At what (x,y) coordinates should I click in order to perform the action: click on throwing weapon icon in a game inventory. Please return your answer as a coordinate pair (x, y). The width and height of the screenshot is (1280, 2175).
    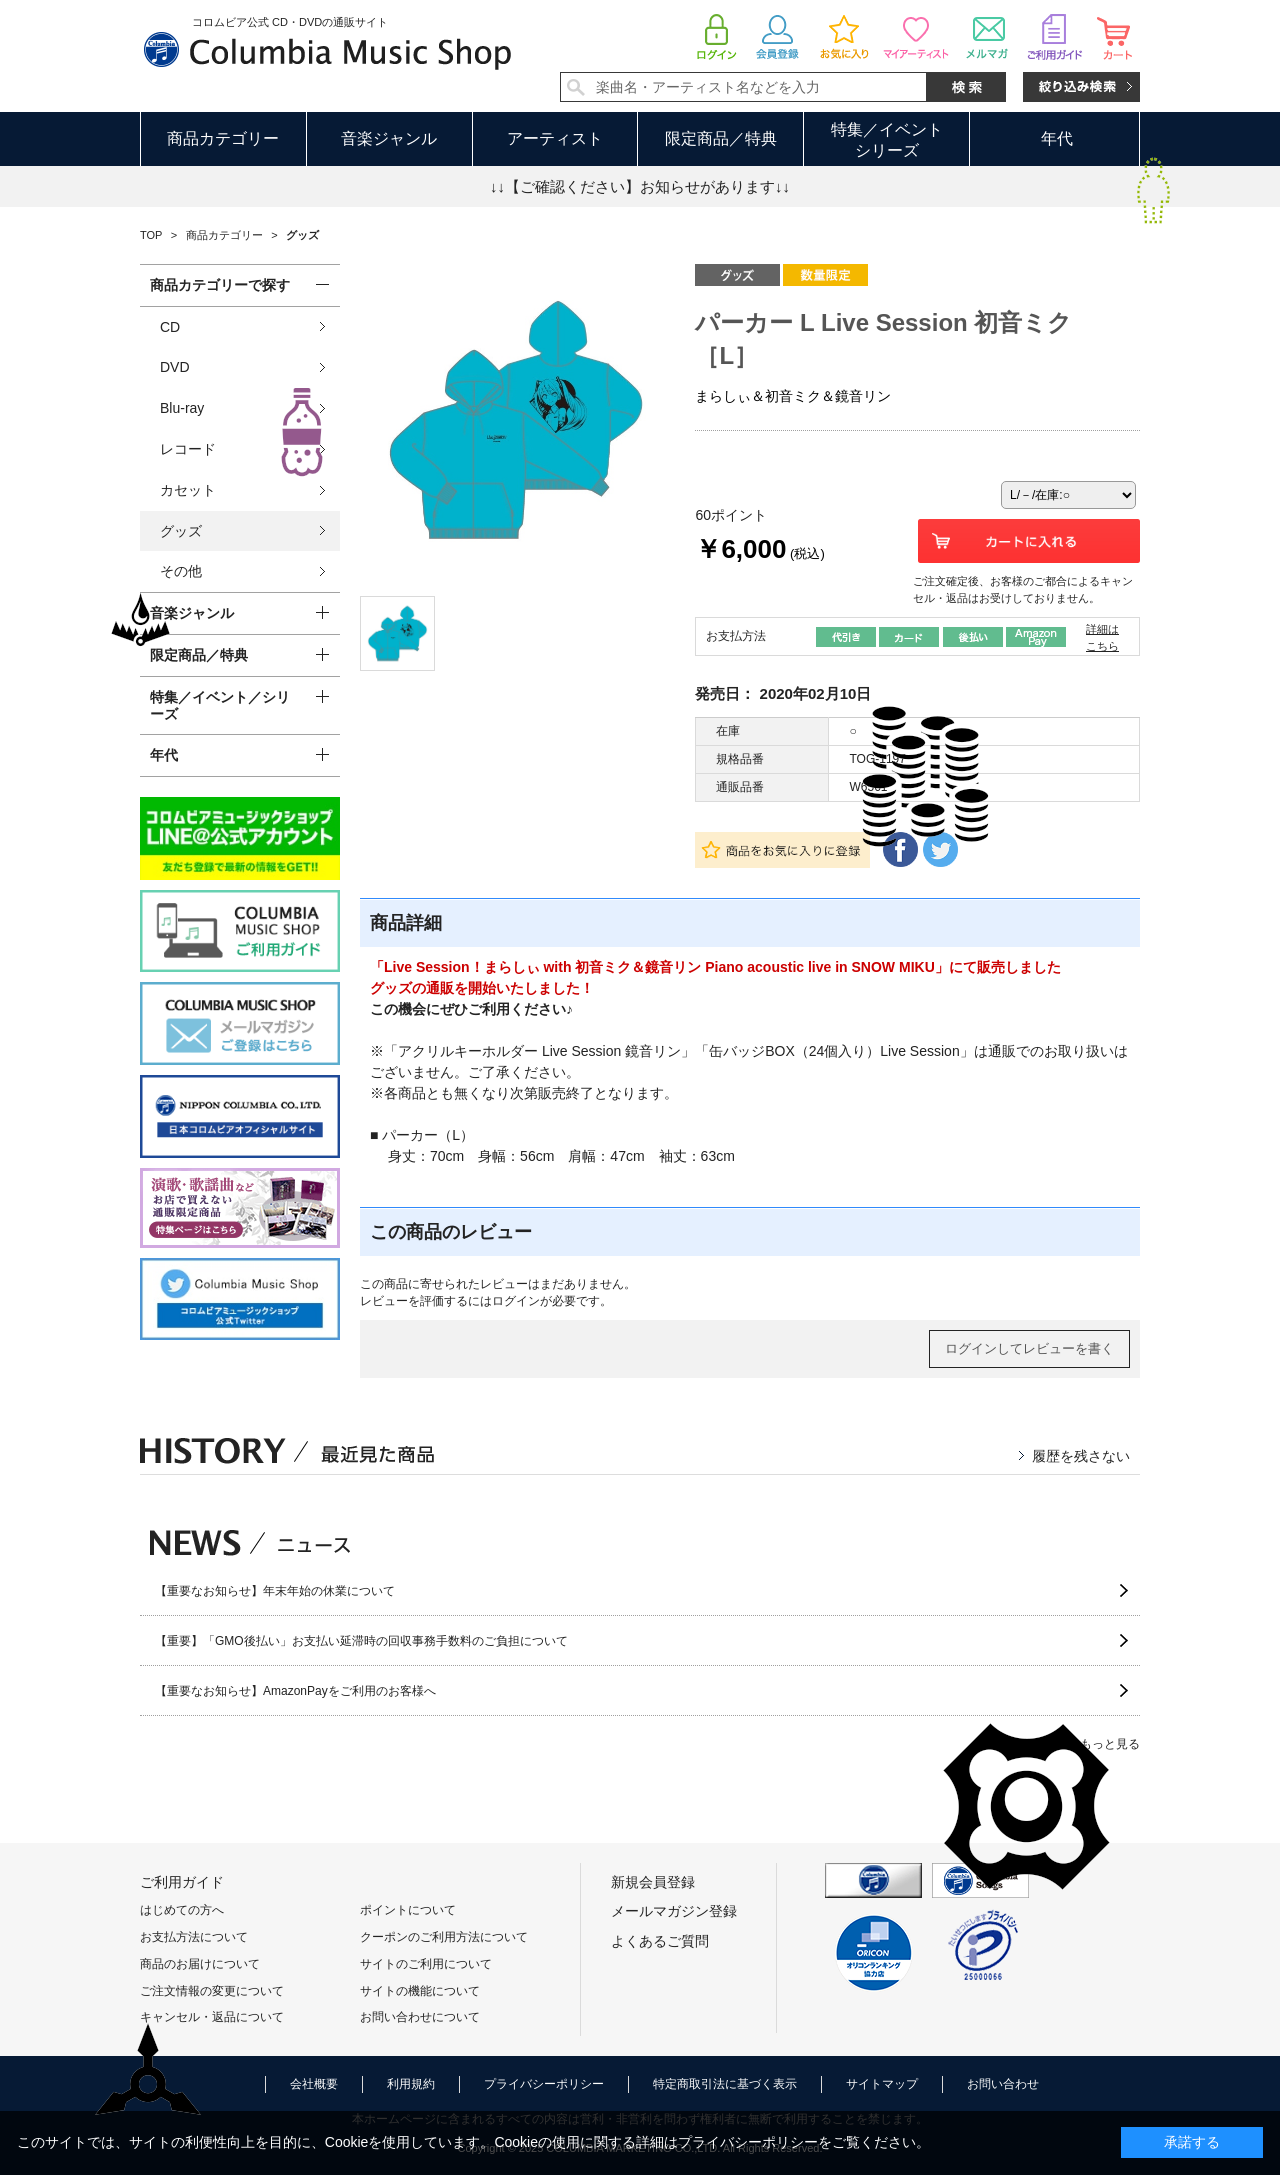
    Looking at the image, I should click on (148, 2069).